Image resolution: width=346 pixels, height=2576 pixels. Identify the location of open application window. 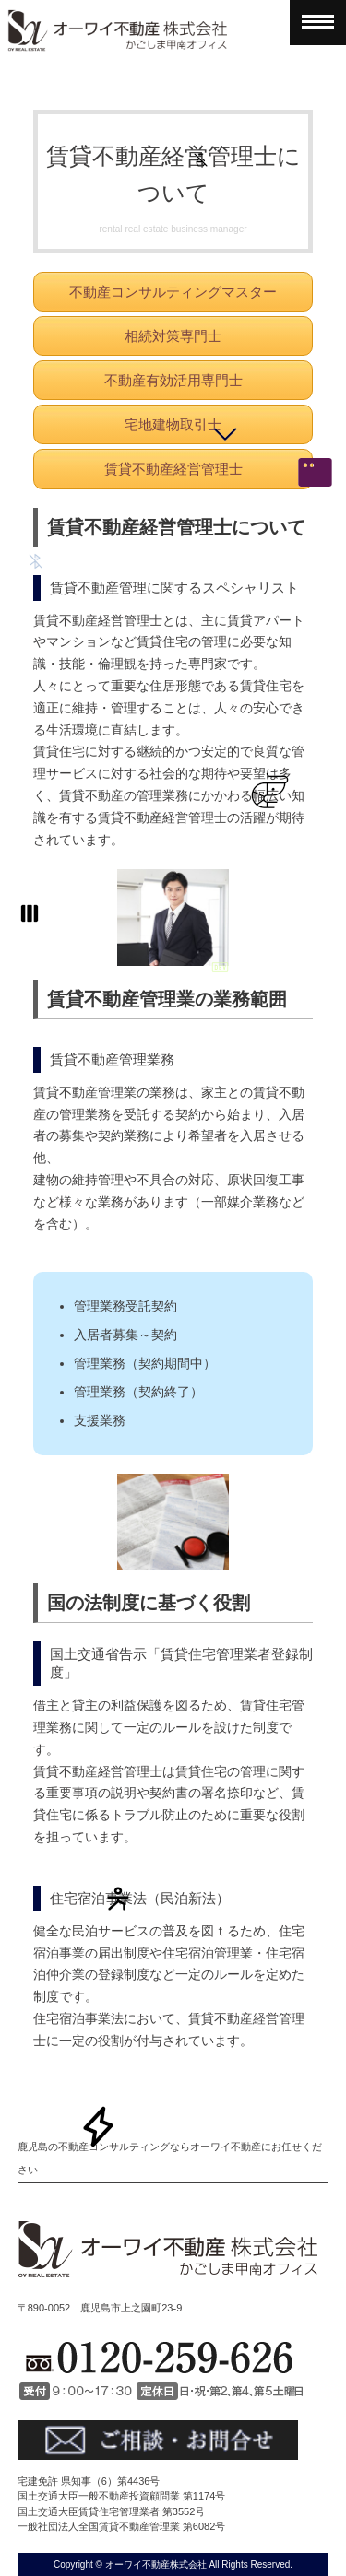
(315, 472).